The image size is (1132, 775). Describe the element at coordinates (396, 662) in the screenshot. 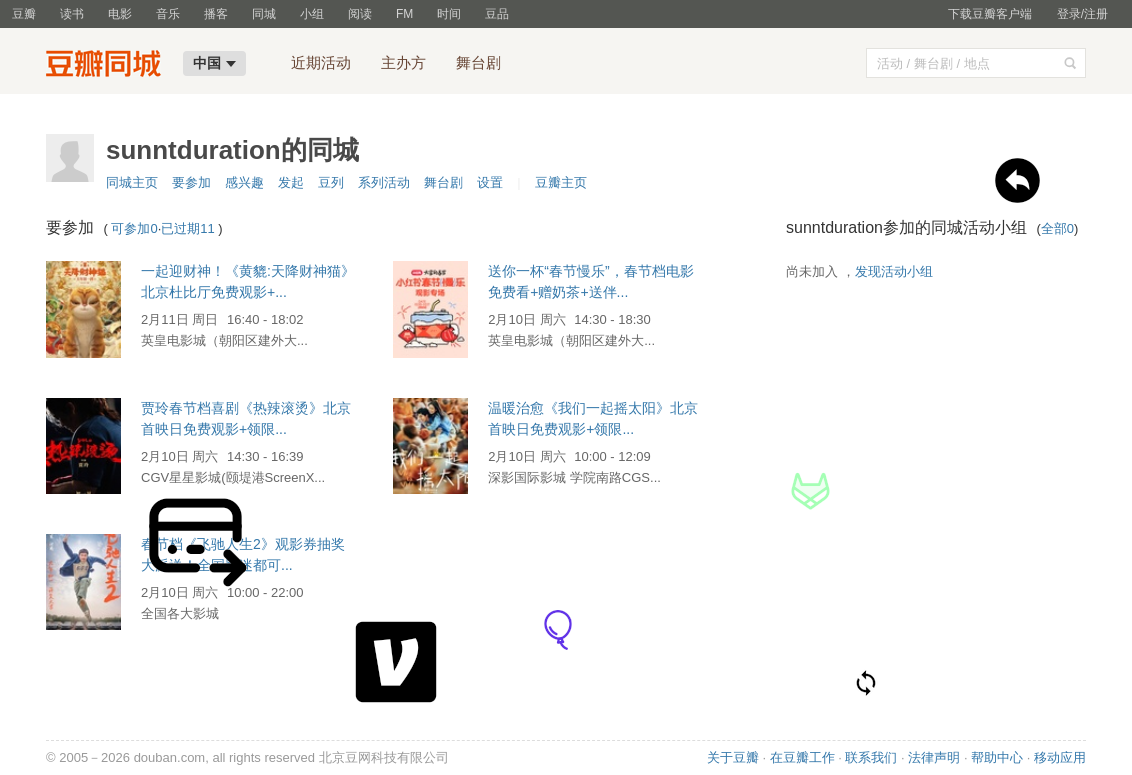

I see `open Venmo app` at that location.